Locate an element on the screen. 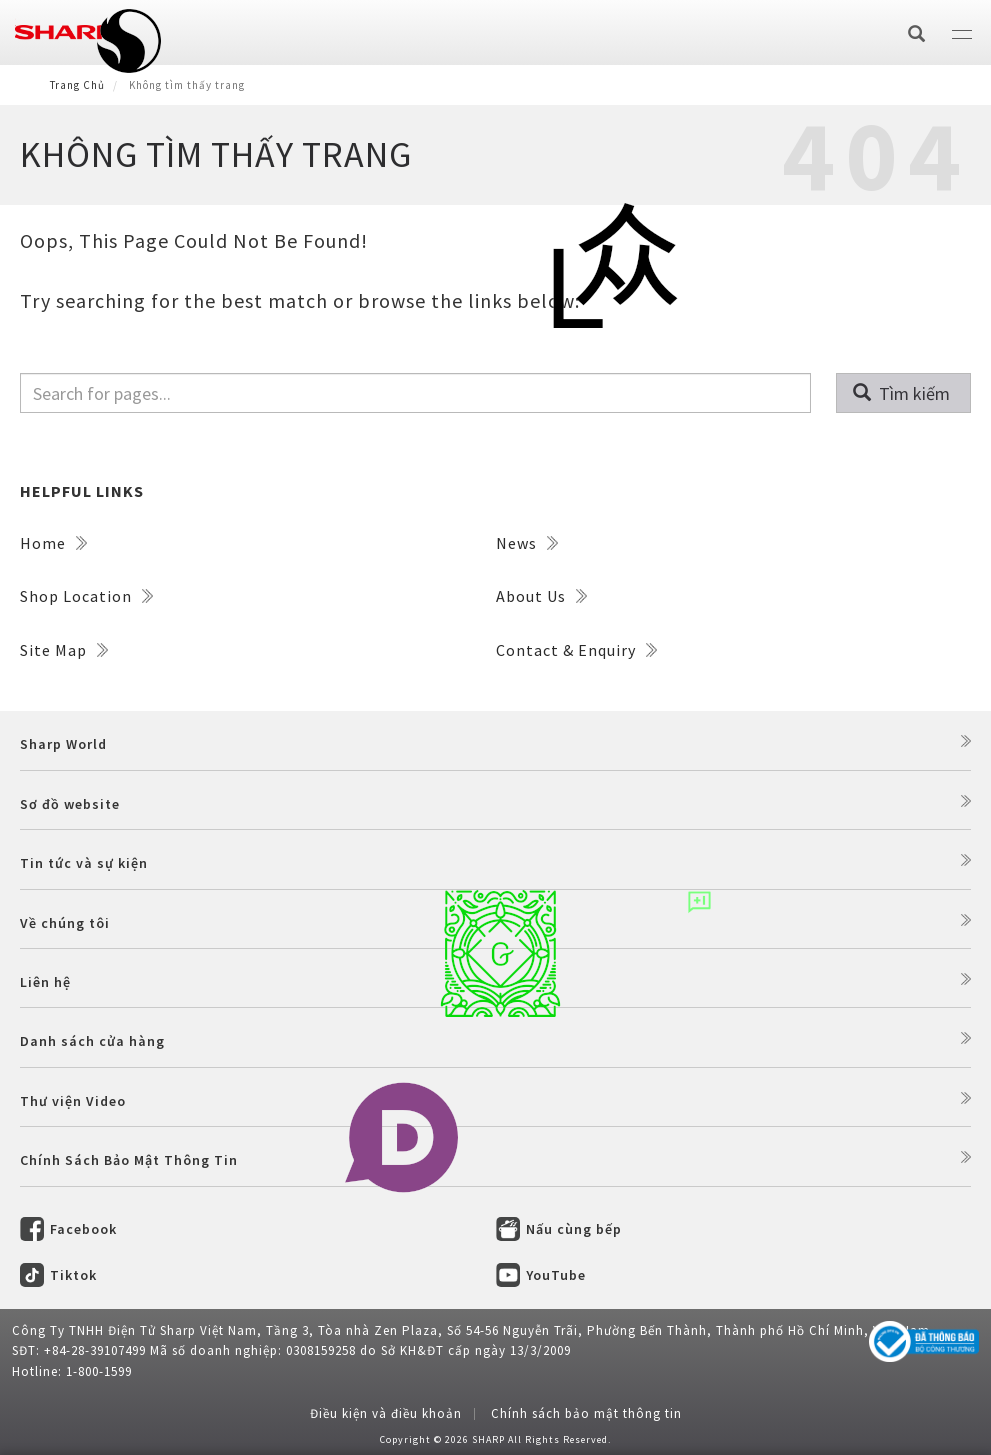 The height and width of the screenshot is (1455, 991). open LibreTranslate translation service is located at coordinates (615, 265).